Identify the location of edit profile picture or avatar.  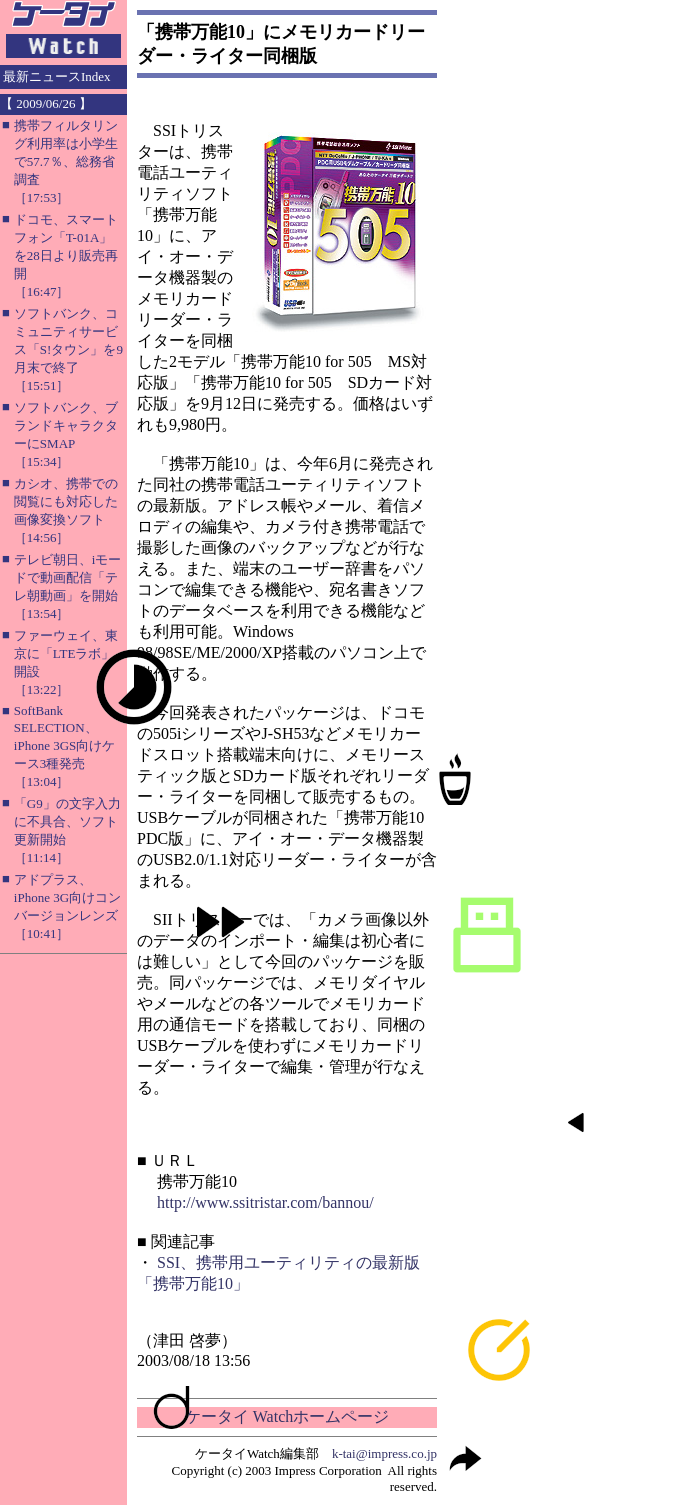
(499, 1350).